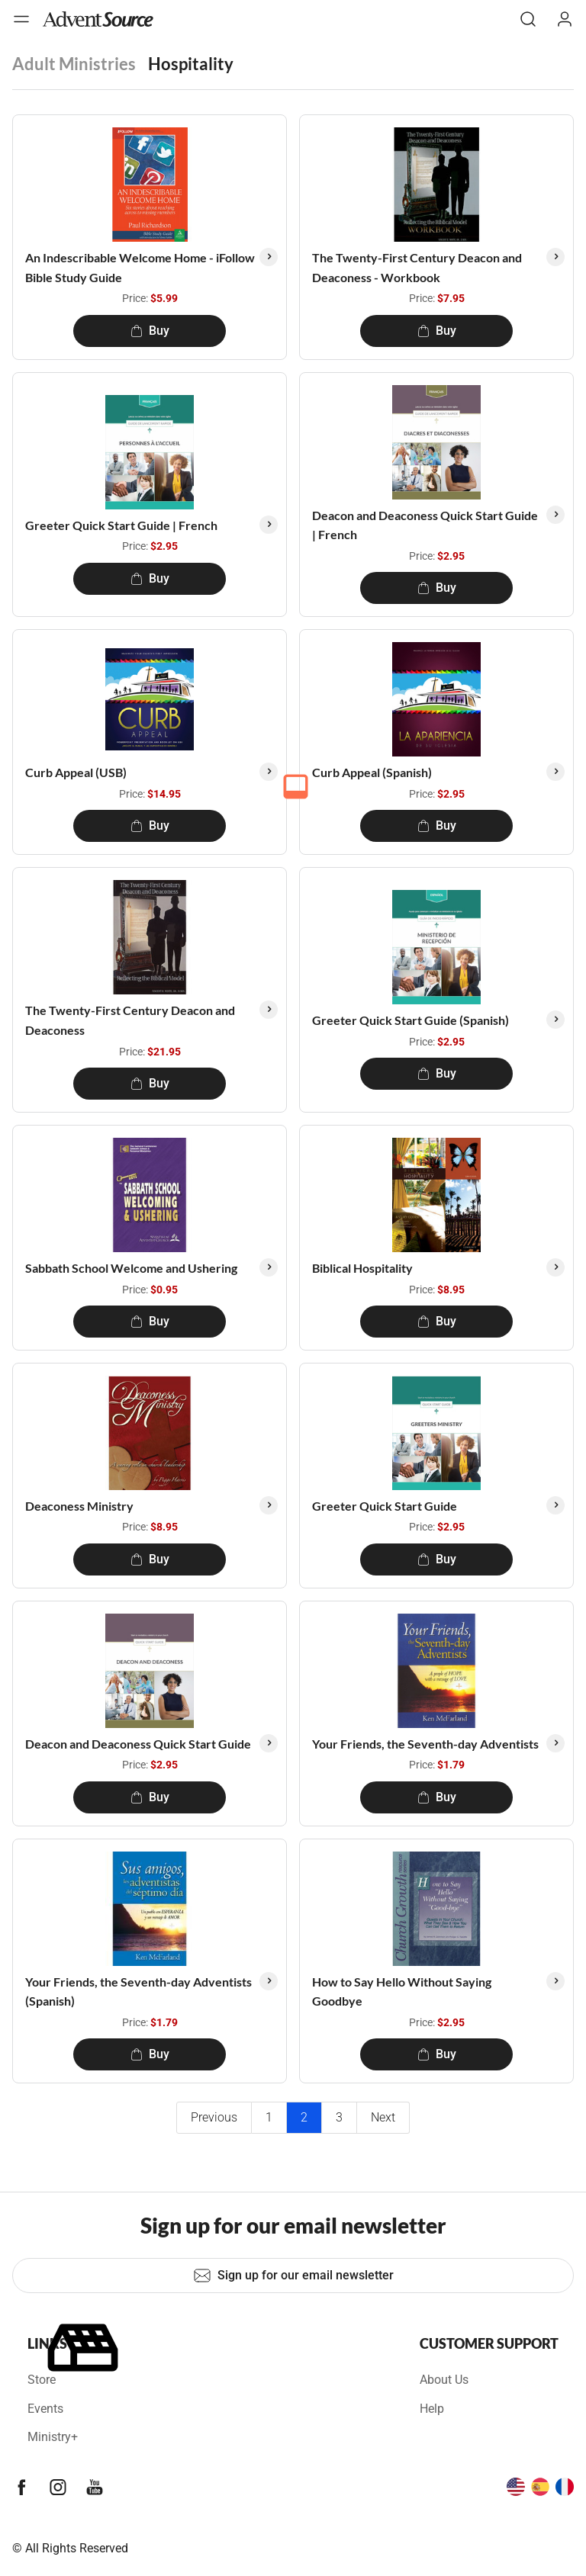 The width and height of the screenshot is (586, 2576). Describe the element at coordinates (295, 786) in the screenshot. I see `toggle bottom navigation bar visibility` at that location.